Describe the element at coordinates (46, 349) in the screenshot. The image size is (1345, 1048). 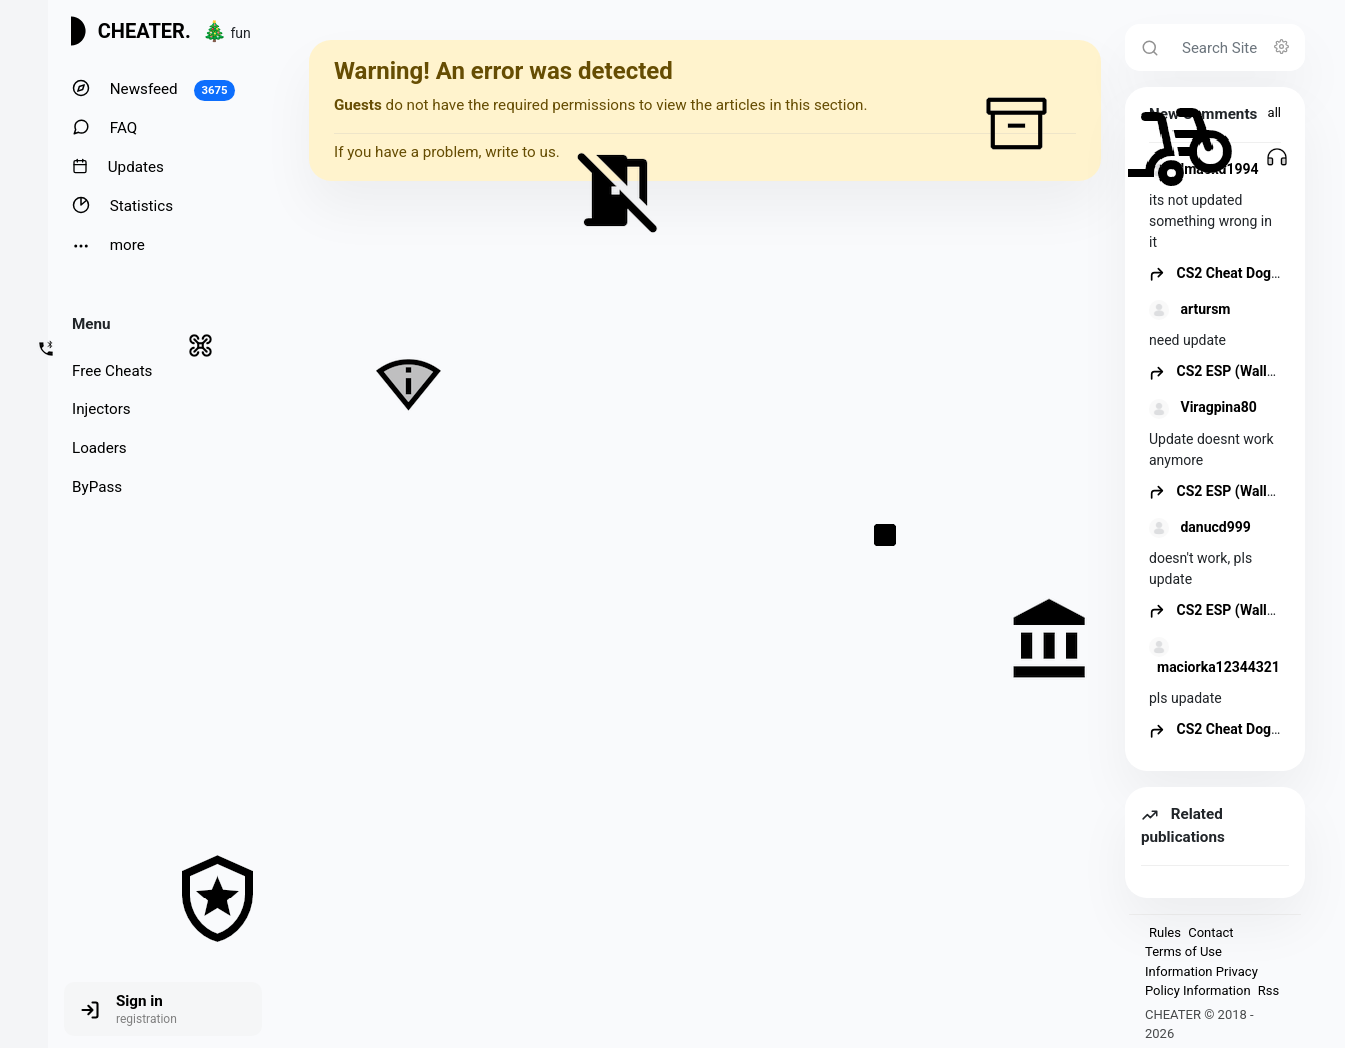
I see `indicates an active call using a bluetooth speaker` at that location.